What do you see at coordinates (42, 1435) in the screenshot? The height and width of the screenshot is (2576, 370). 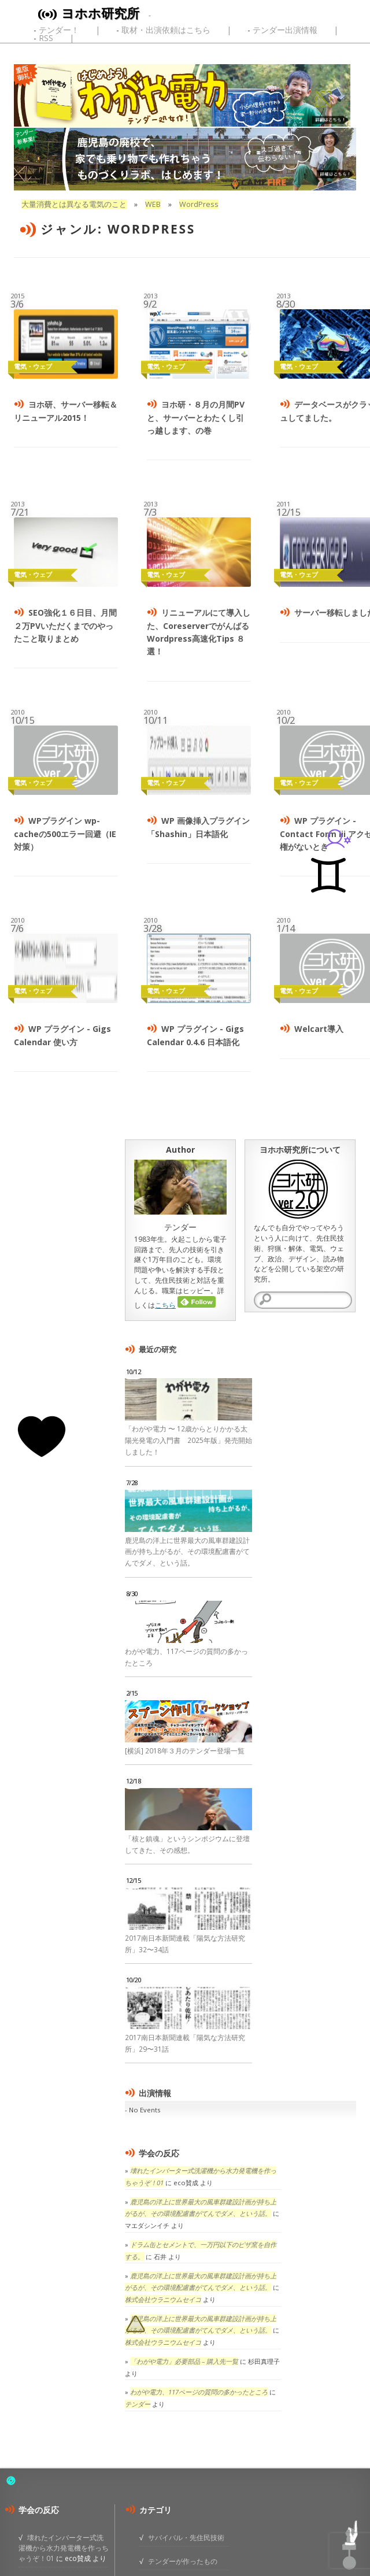 I see `add to favorites` at bounding box center [42, 1435].